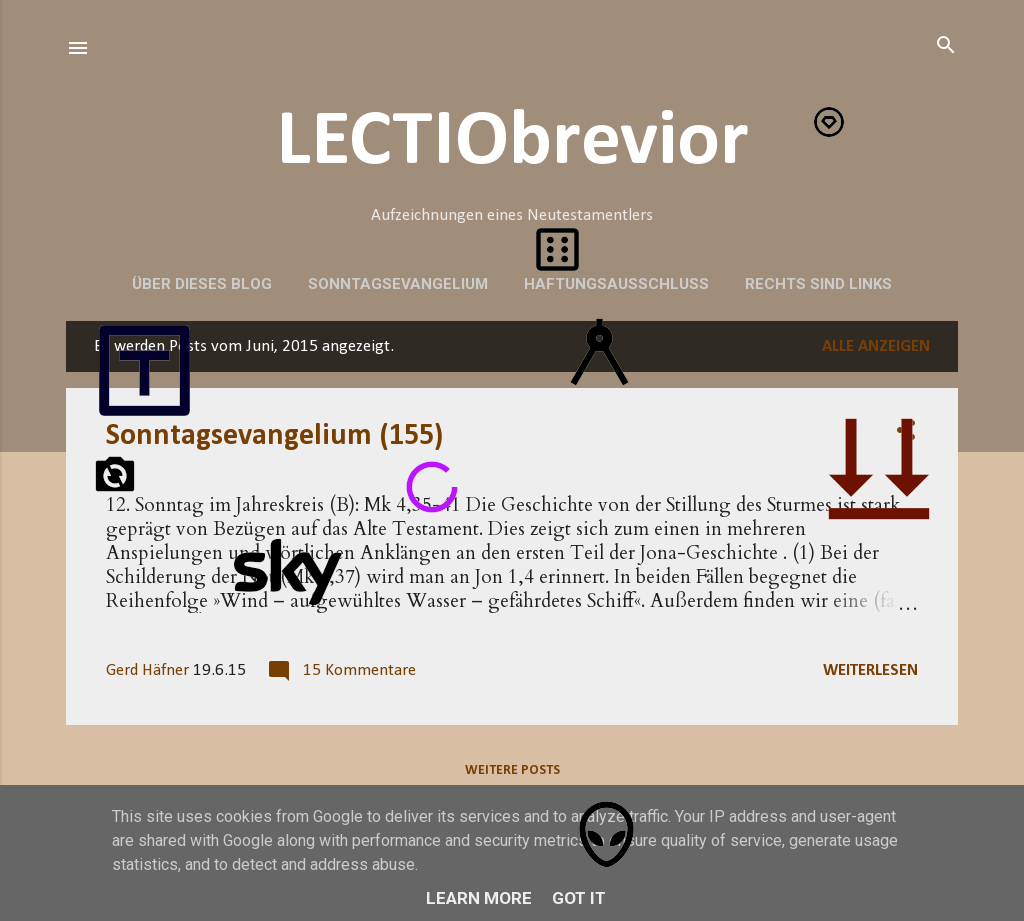 The image size is (1024, 921). I want to click on switch between front and rear camera, so click(115, 474).